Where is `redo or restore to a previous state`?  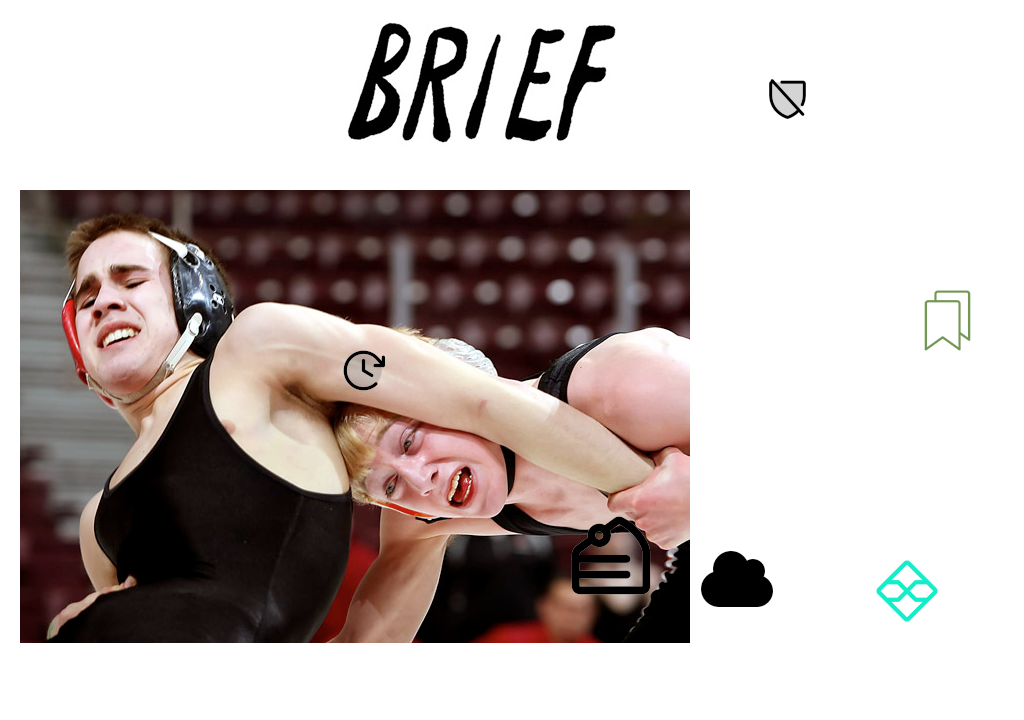 redo or restore to a previous state is located at coordinates (363, 370).